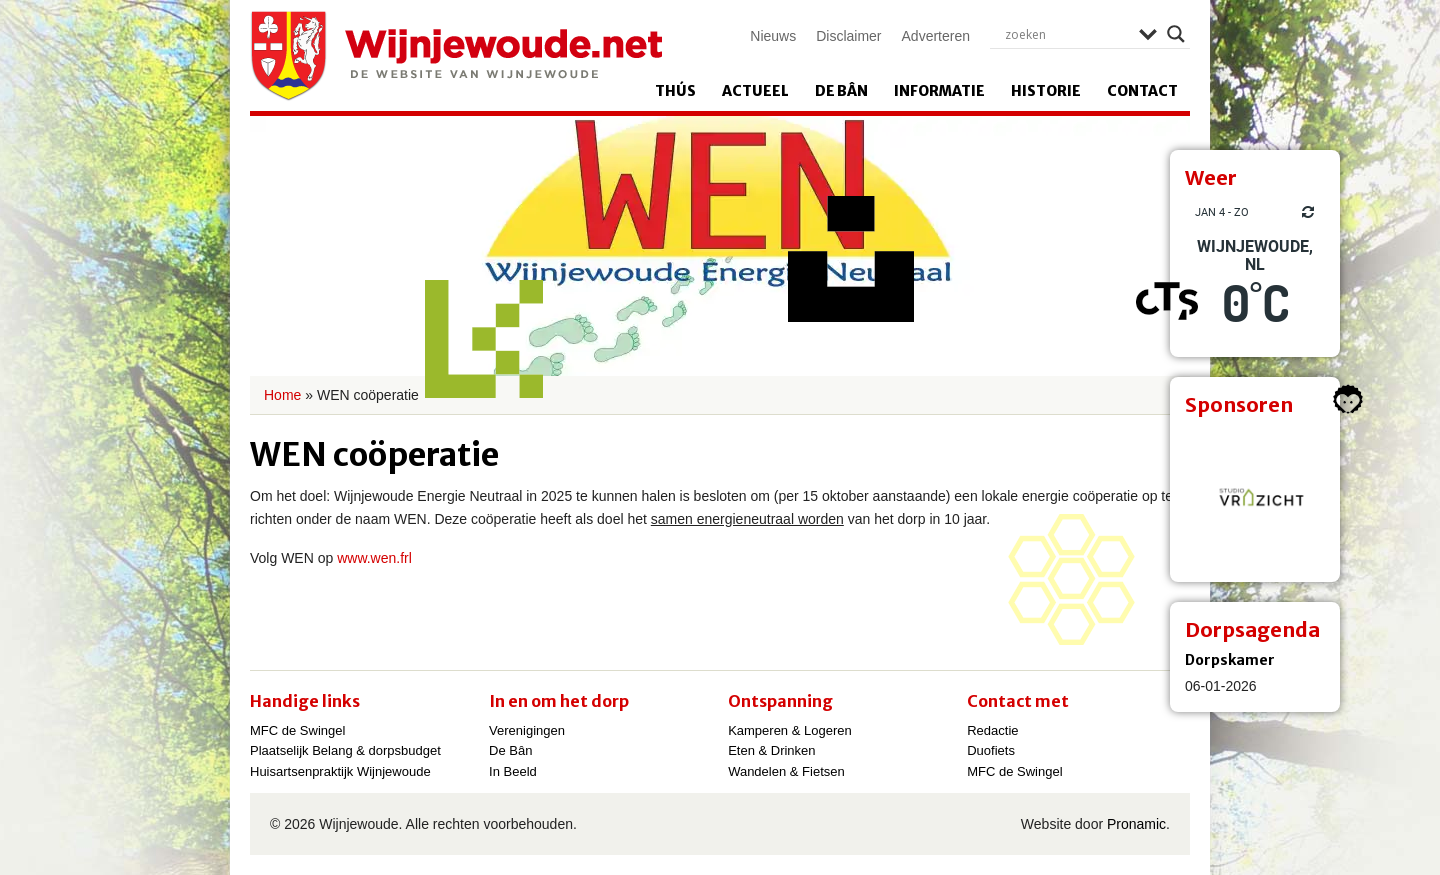  I want to click on open unsplash to browse stock photos, so click(851, 259).